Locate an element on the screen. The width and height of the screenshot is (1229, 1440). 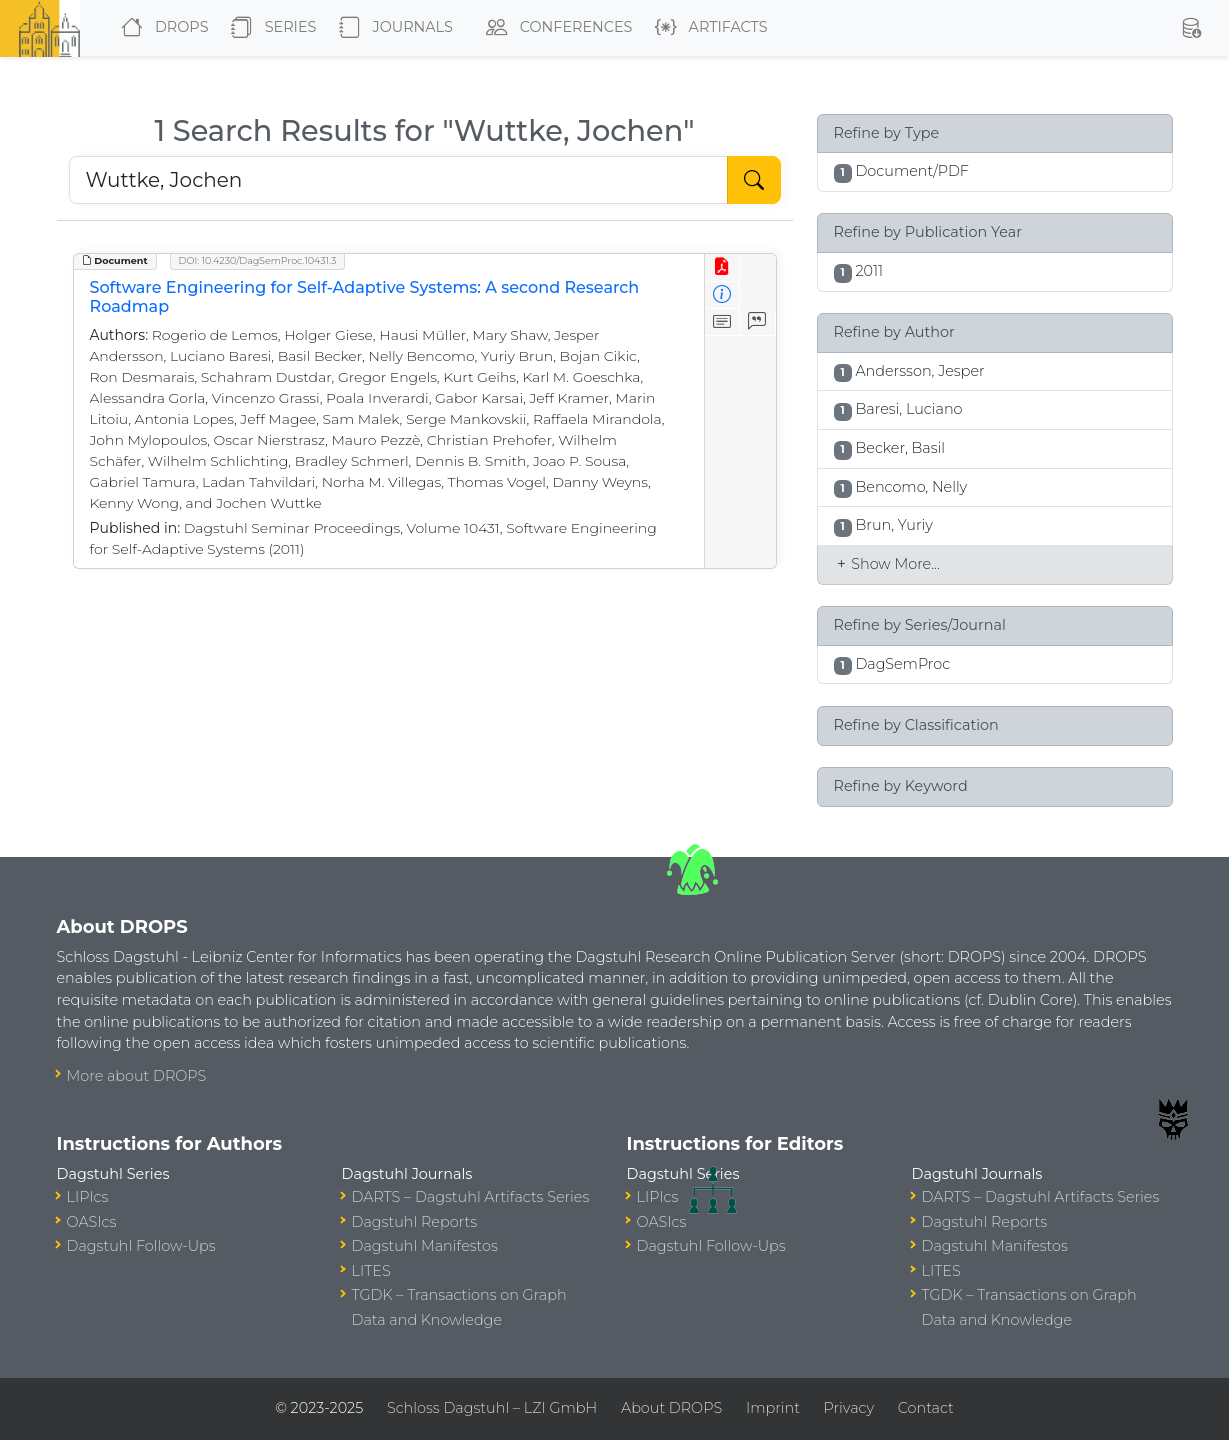
access joke or humor features is located at coordinates (692, 869).